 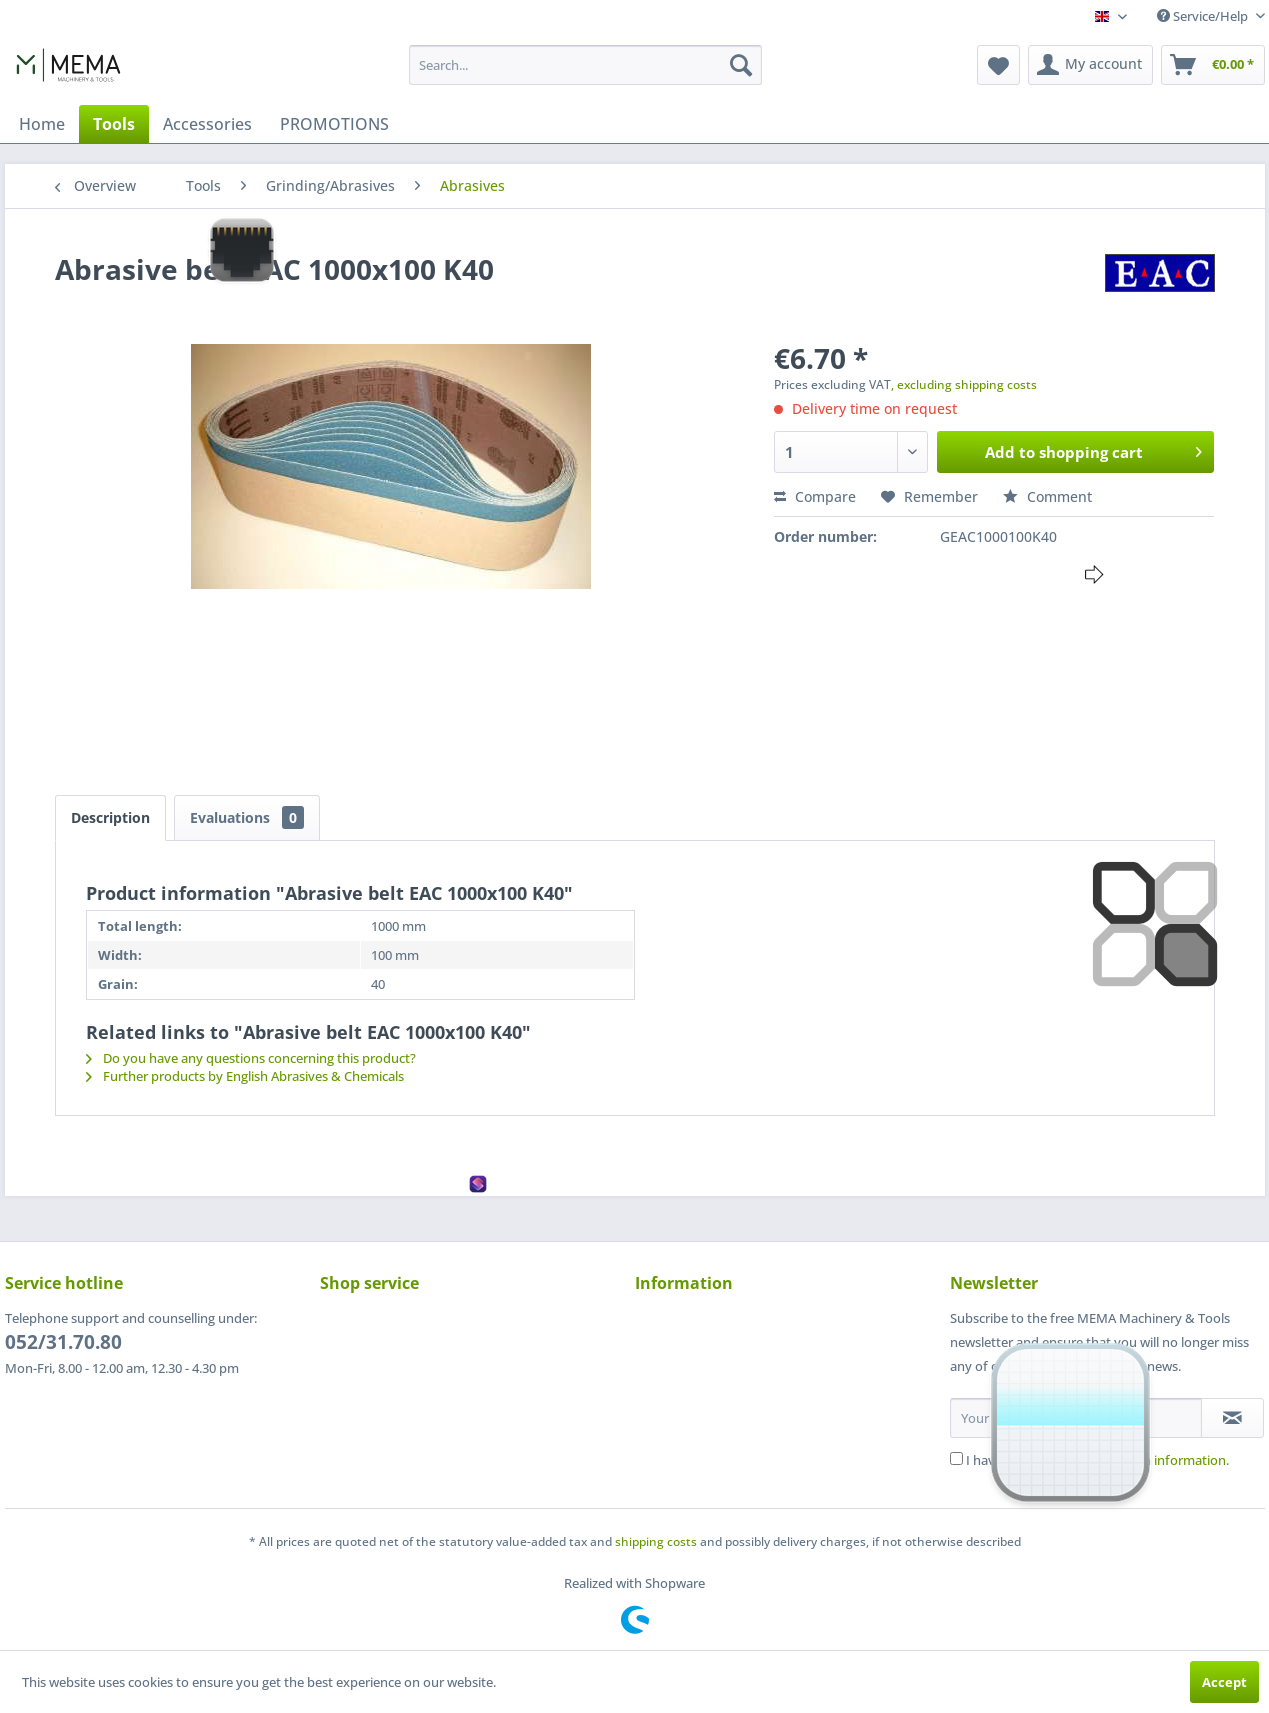 What do you see at coordinates (1155, 924) in the screenshot?
I see `connect or manage exchange account integration` at bounding box center [1155, 924].